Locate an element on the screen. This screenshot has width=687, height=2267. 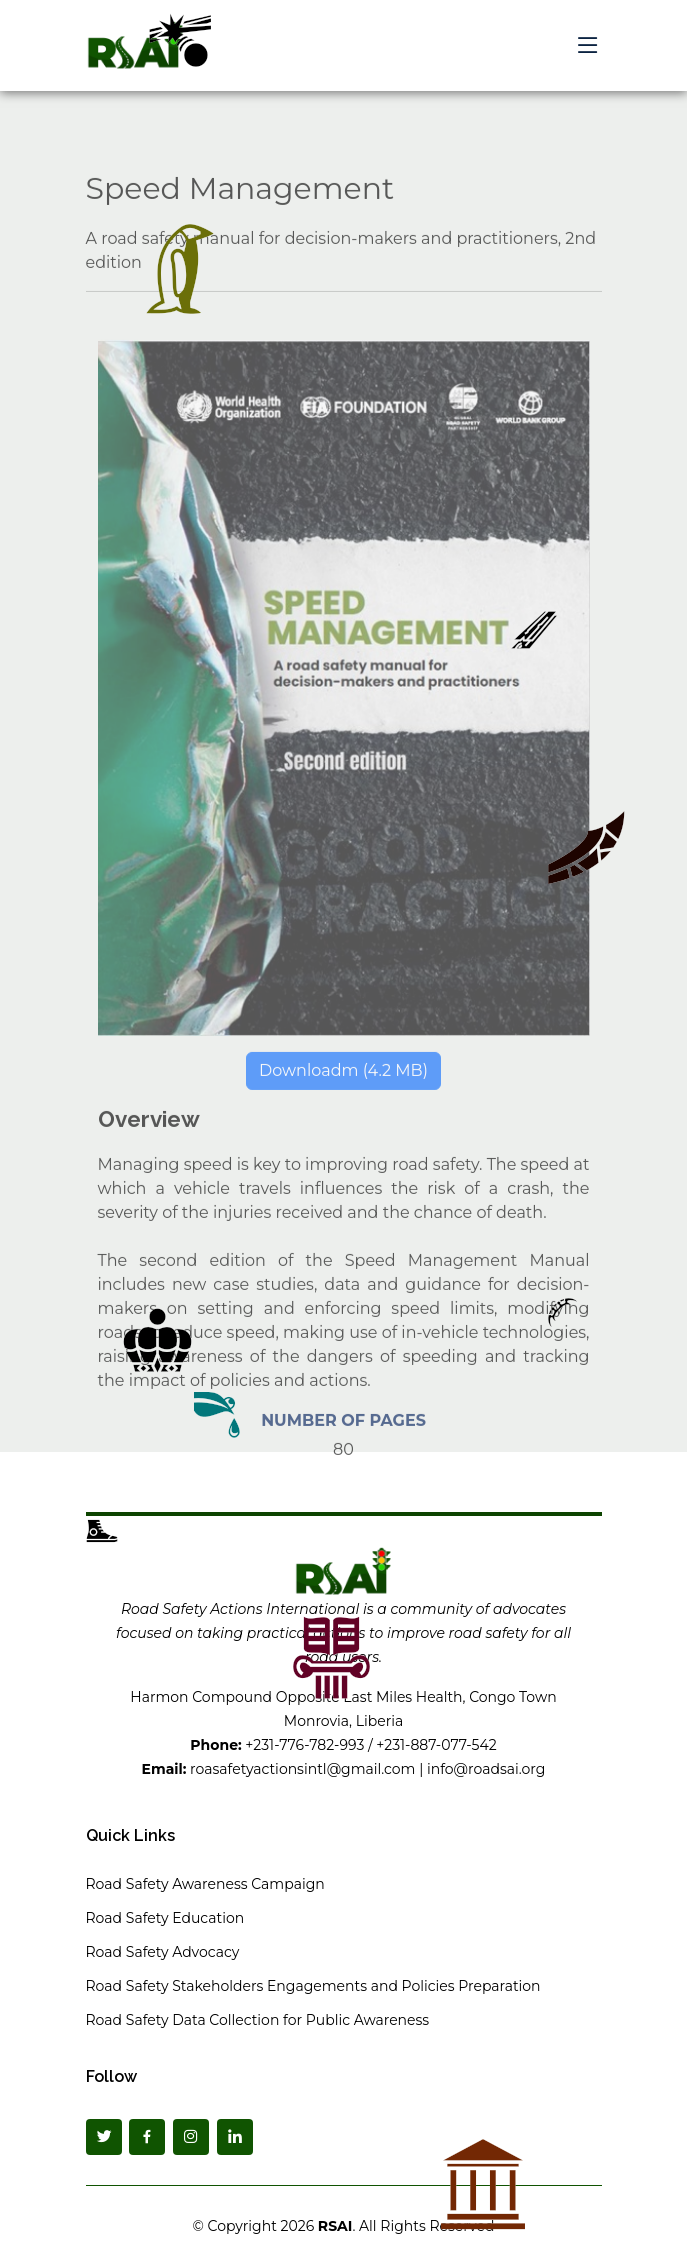
indicates ricochet or bounce effect in gameplay is located at coordinates (180, 40).